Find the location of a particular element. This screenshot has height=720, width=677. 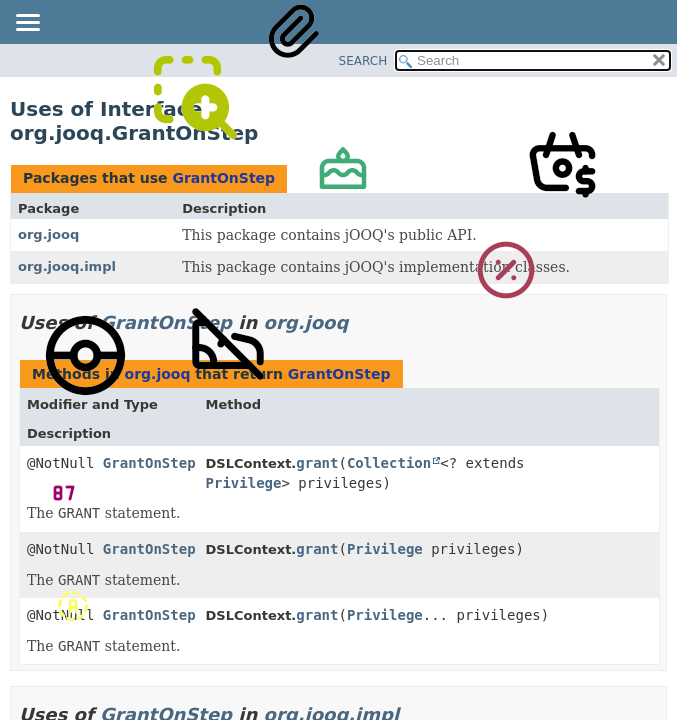

view birthday or celebration reminders is located at coordinates (343, 168).